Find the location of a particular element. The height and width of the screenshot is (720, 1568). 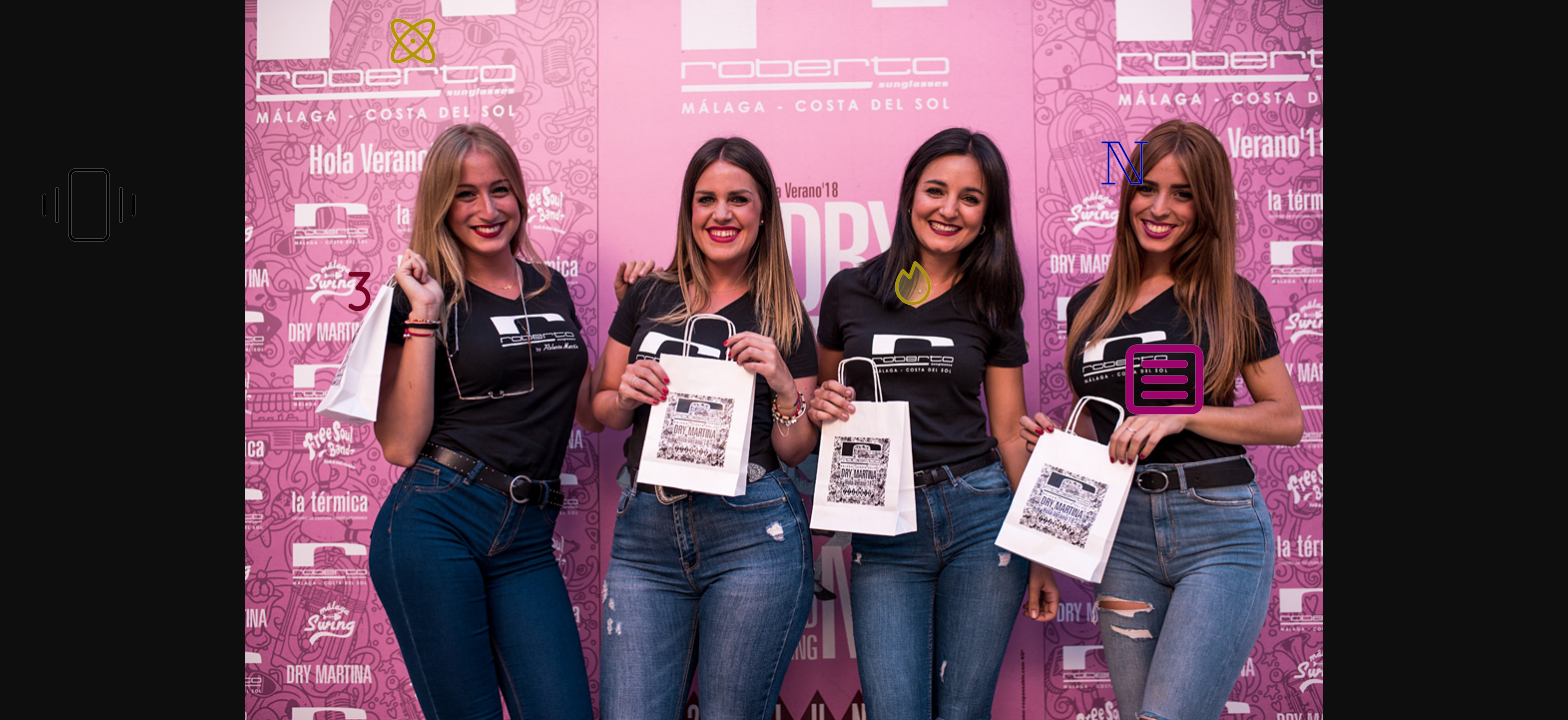

view article or document content is located at coordinates (1164, 379).